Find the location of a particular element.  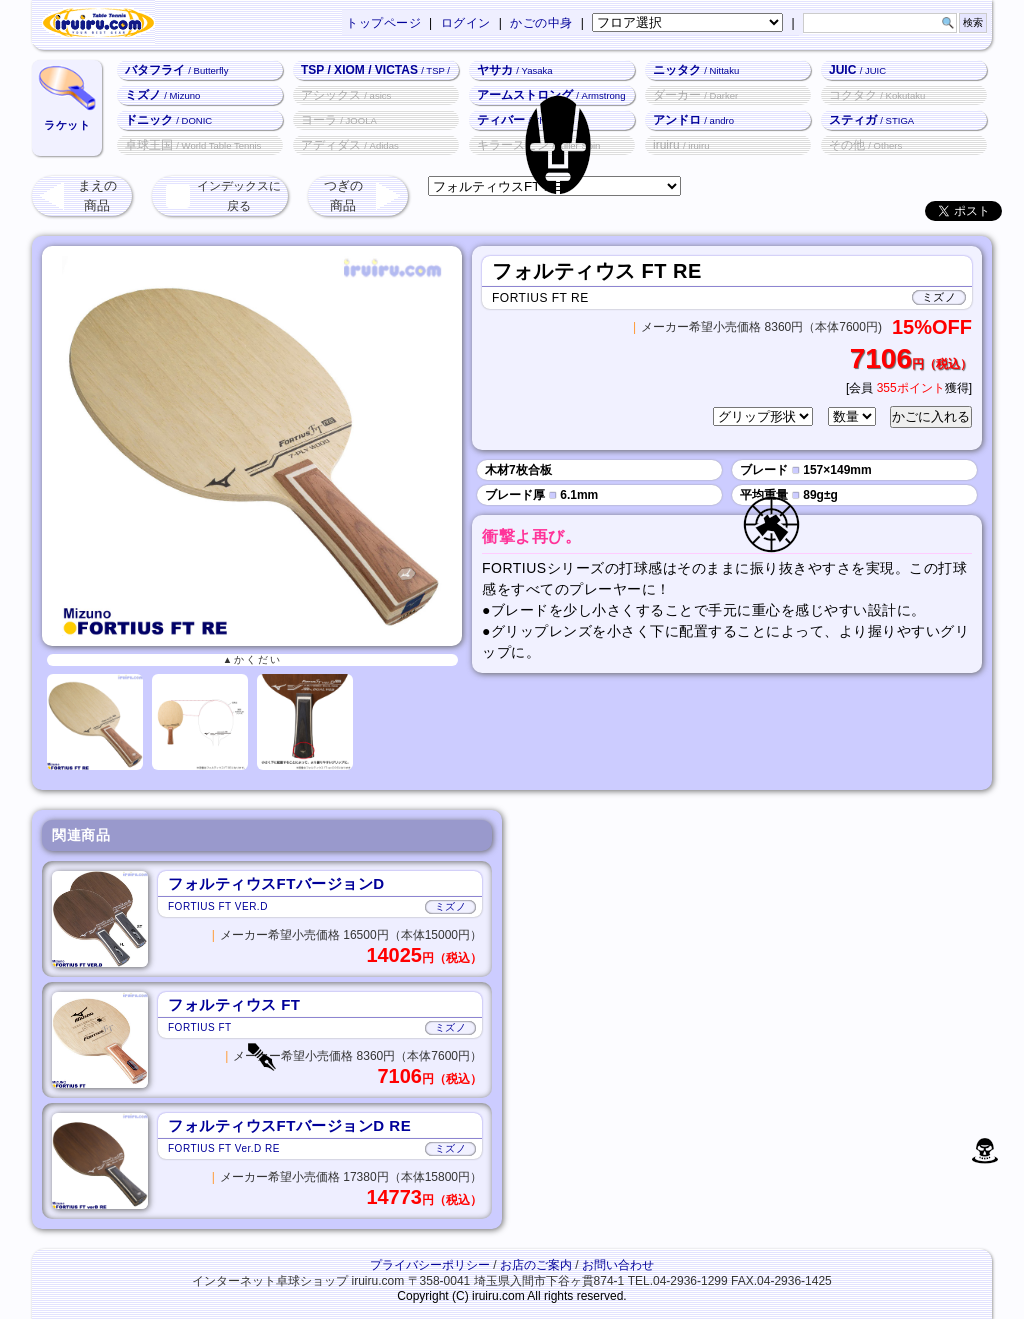

equip armor or mask item is located at coordinates (558, 145).